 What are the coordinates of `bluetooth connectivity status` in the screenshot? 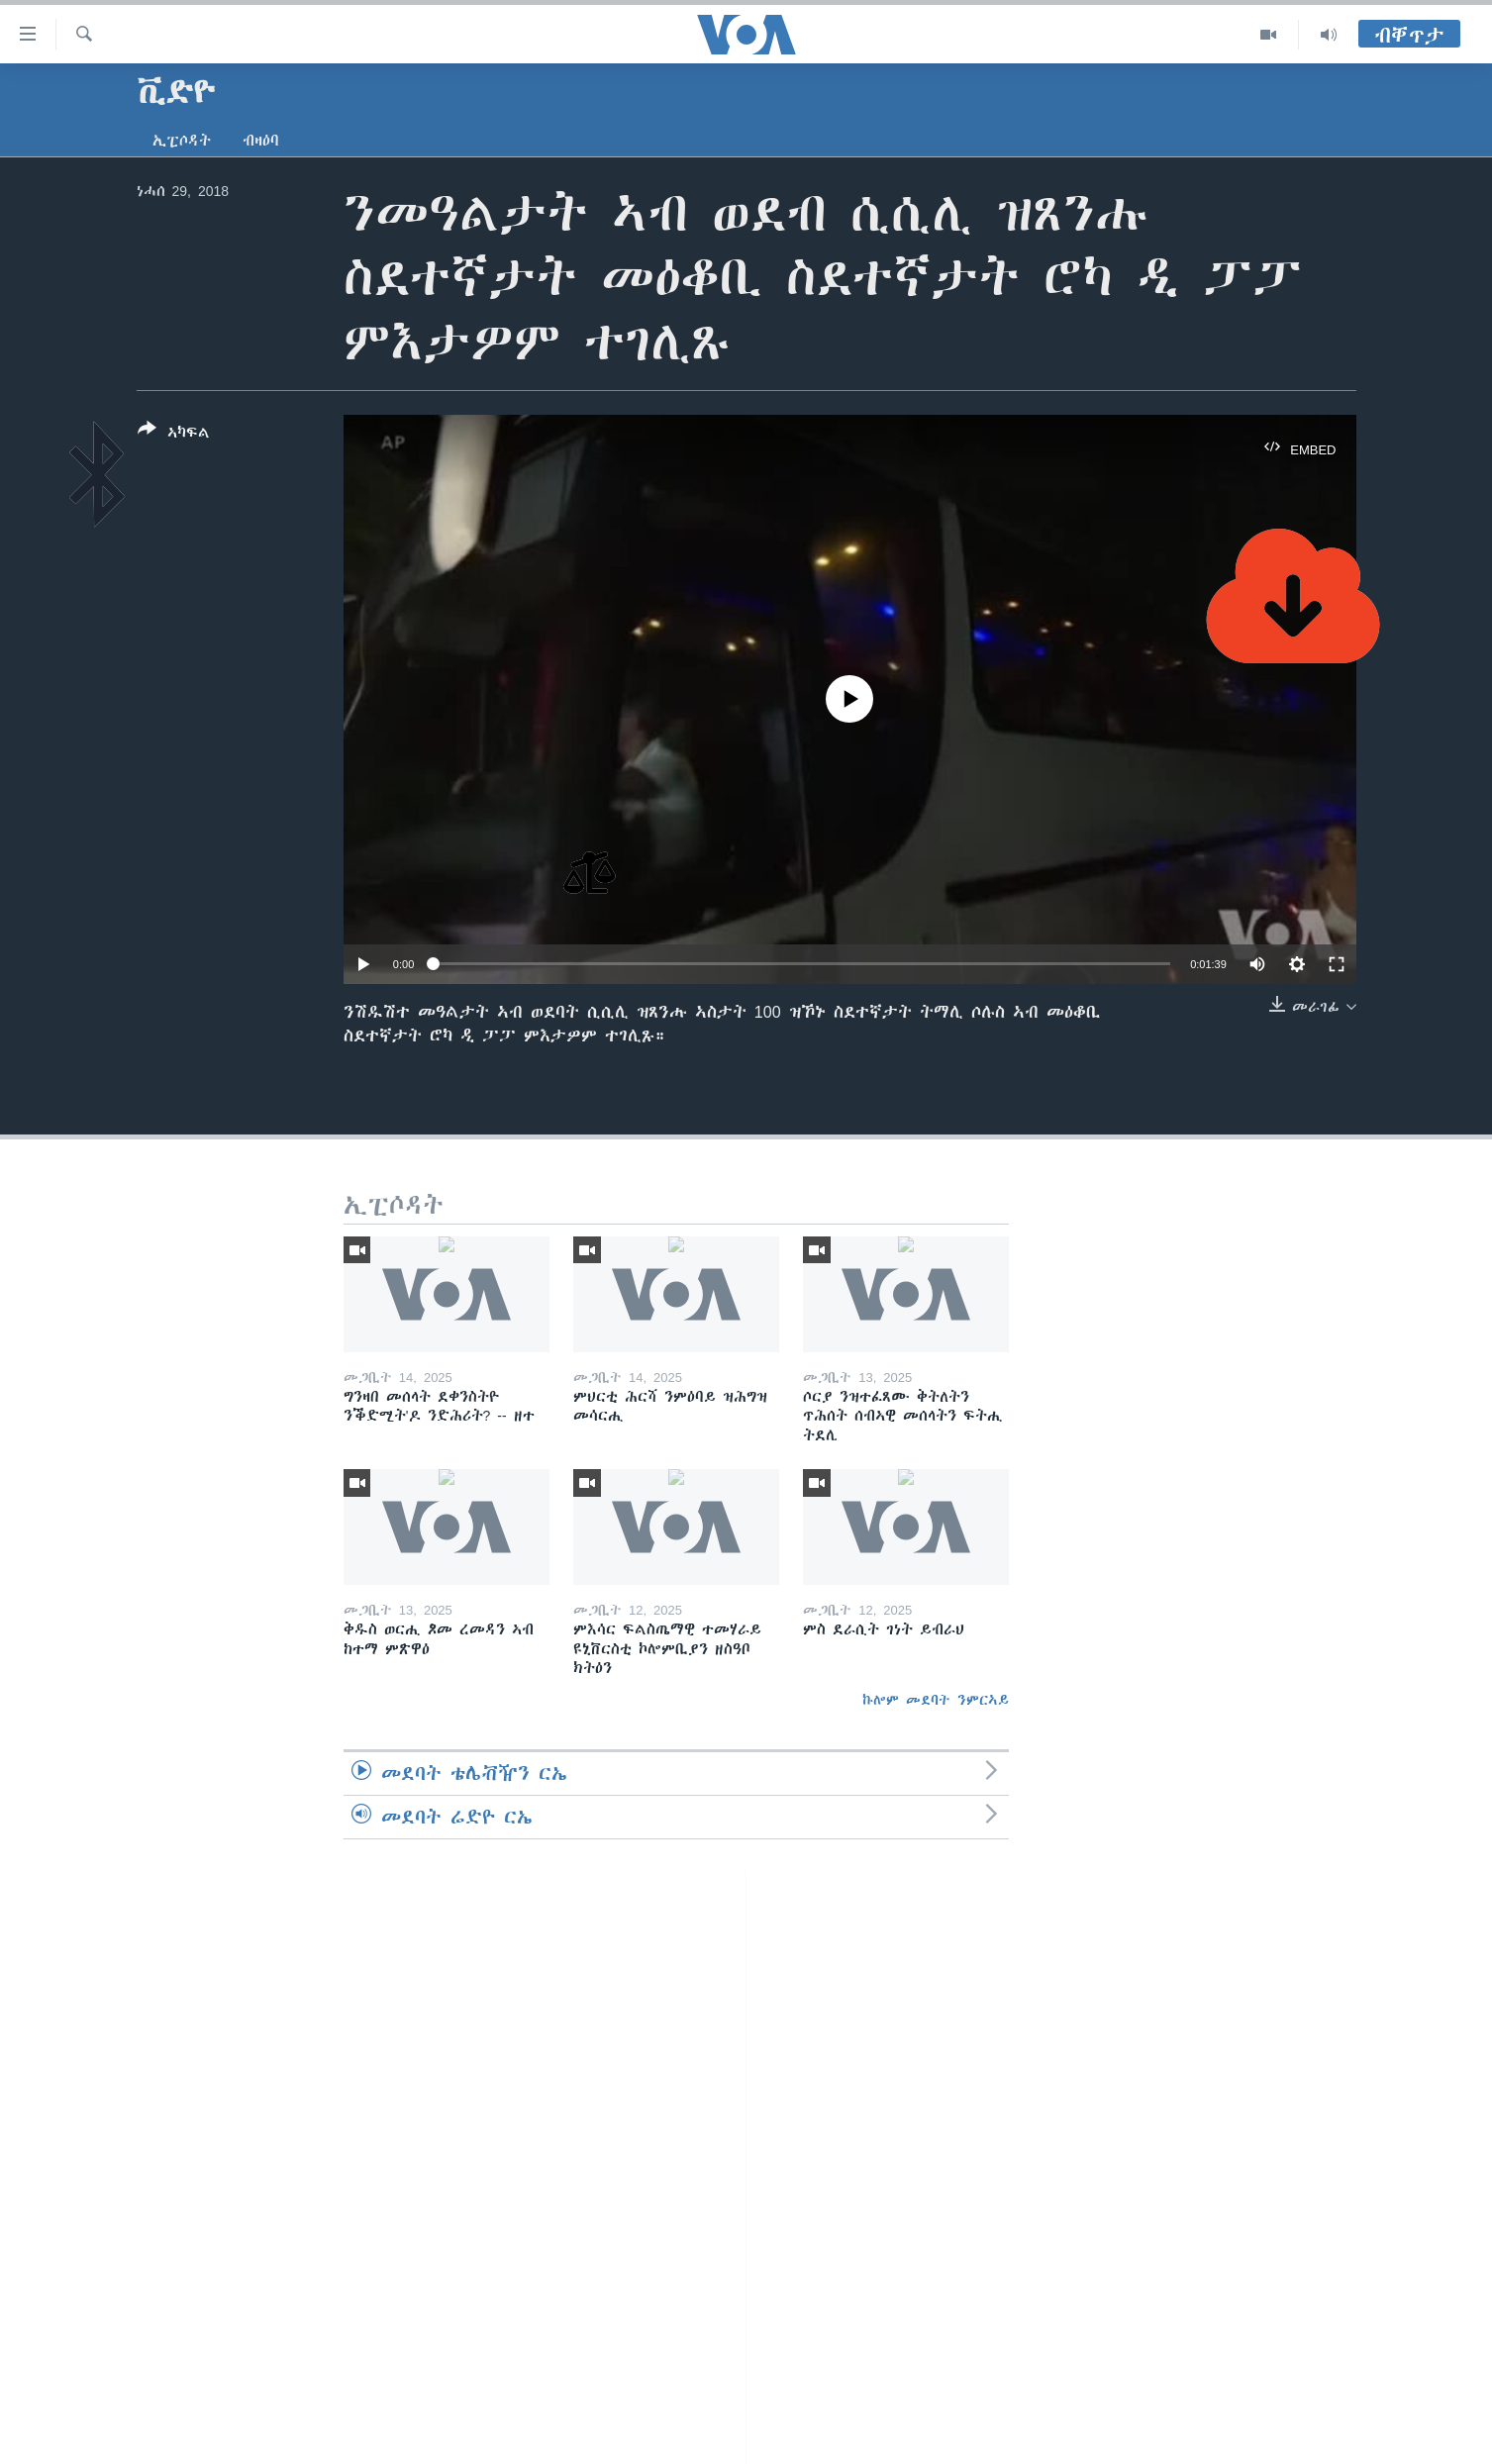 It's located at (97, 474).